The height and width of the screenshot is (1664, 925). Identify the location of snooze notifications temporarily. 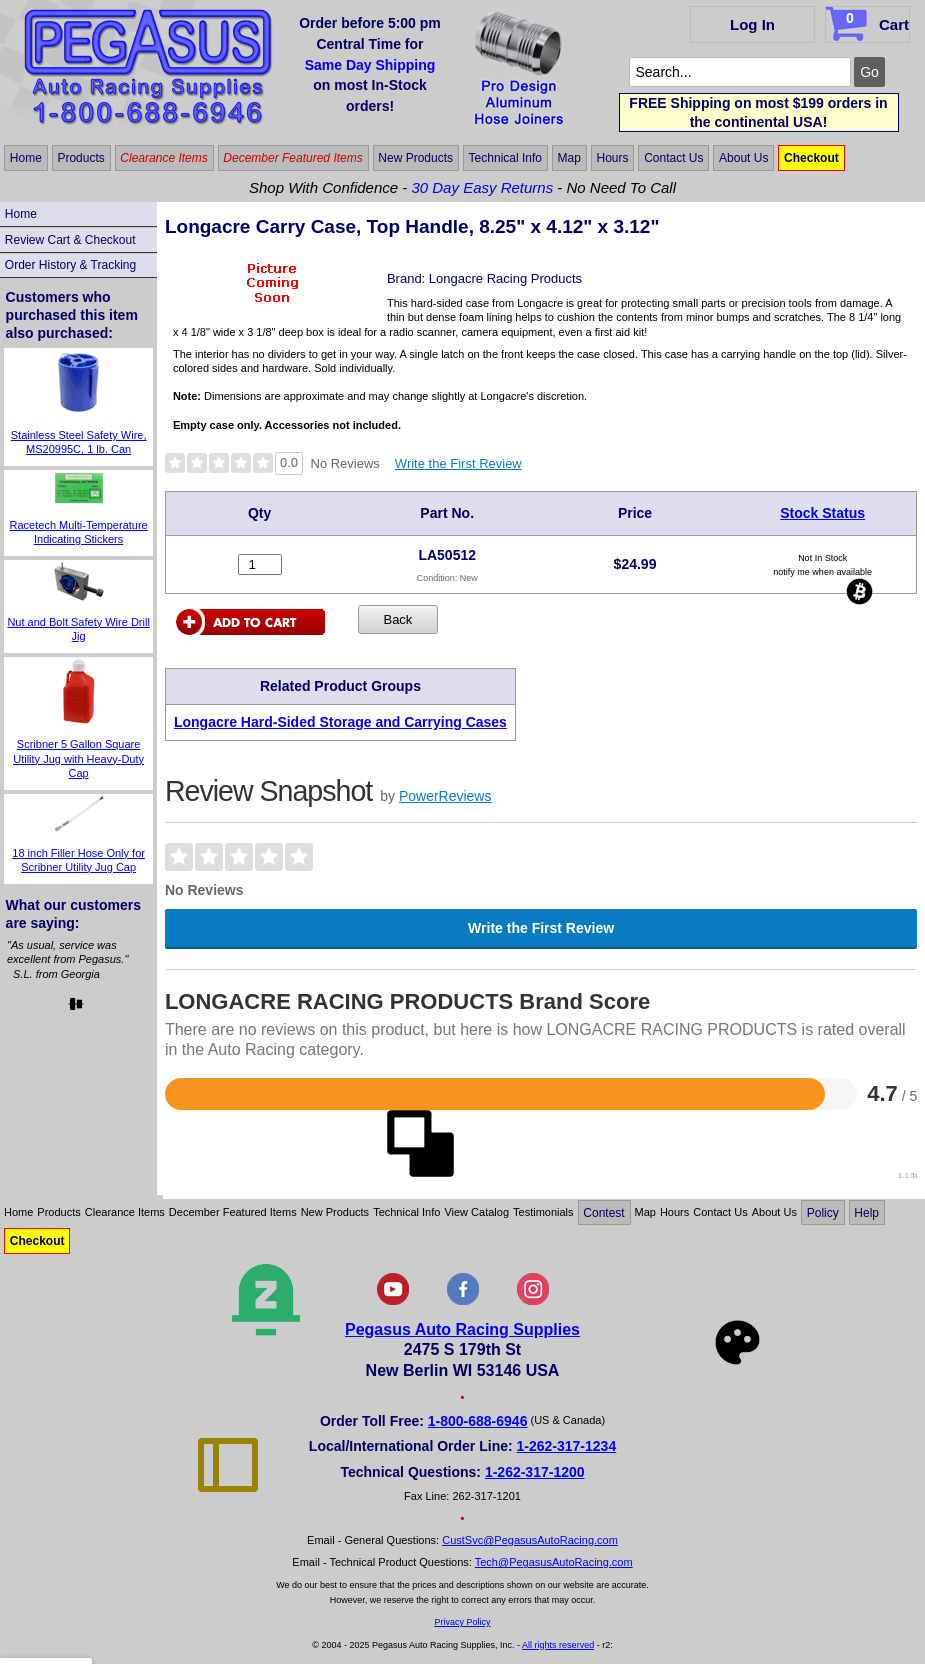
(266, 1298).